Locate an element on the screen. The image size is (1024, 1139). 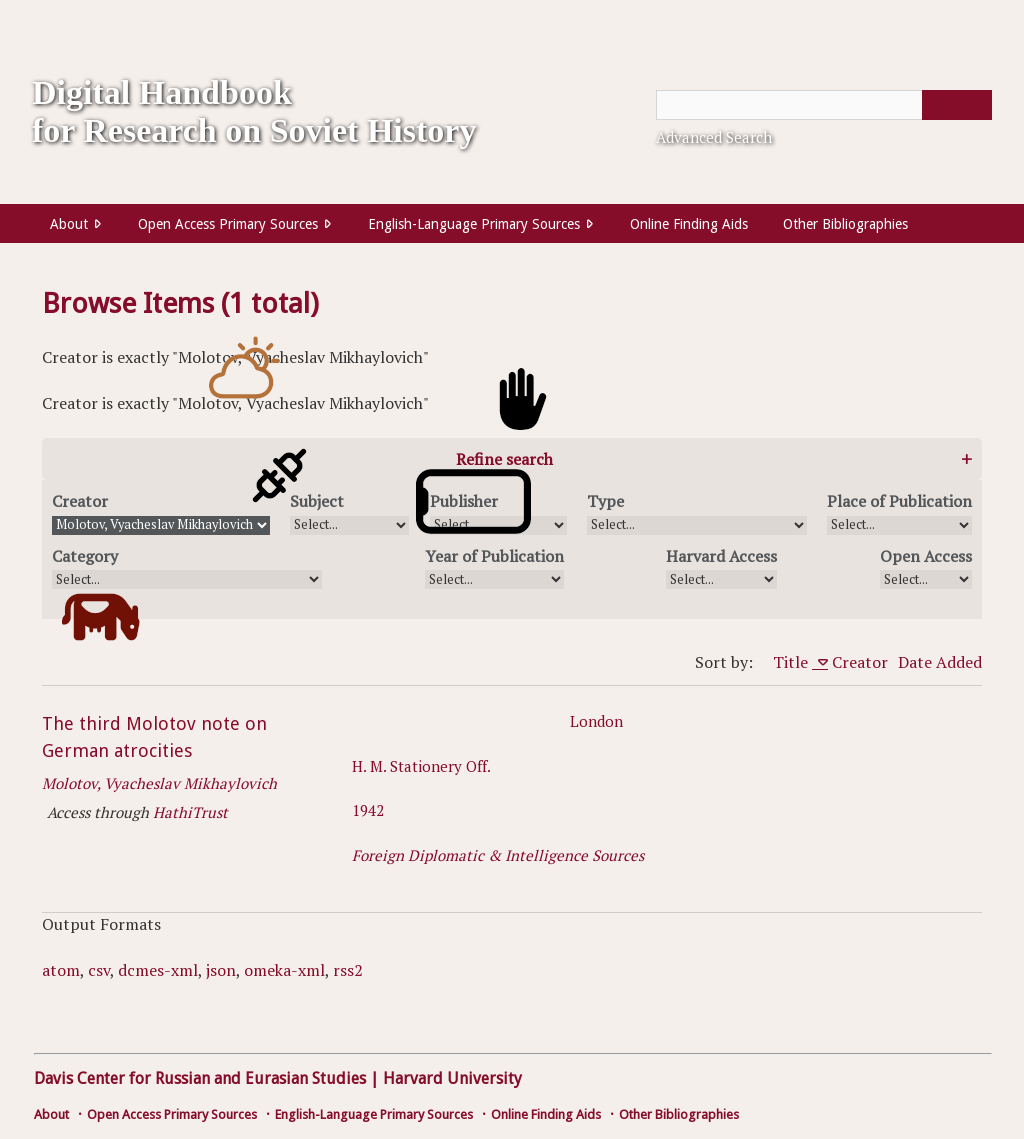
connect or establish a connection is located at coordinates (279, 475).